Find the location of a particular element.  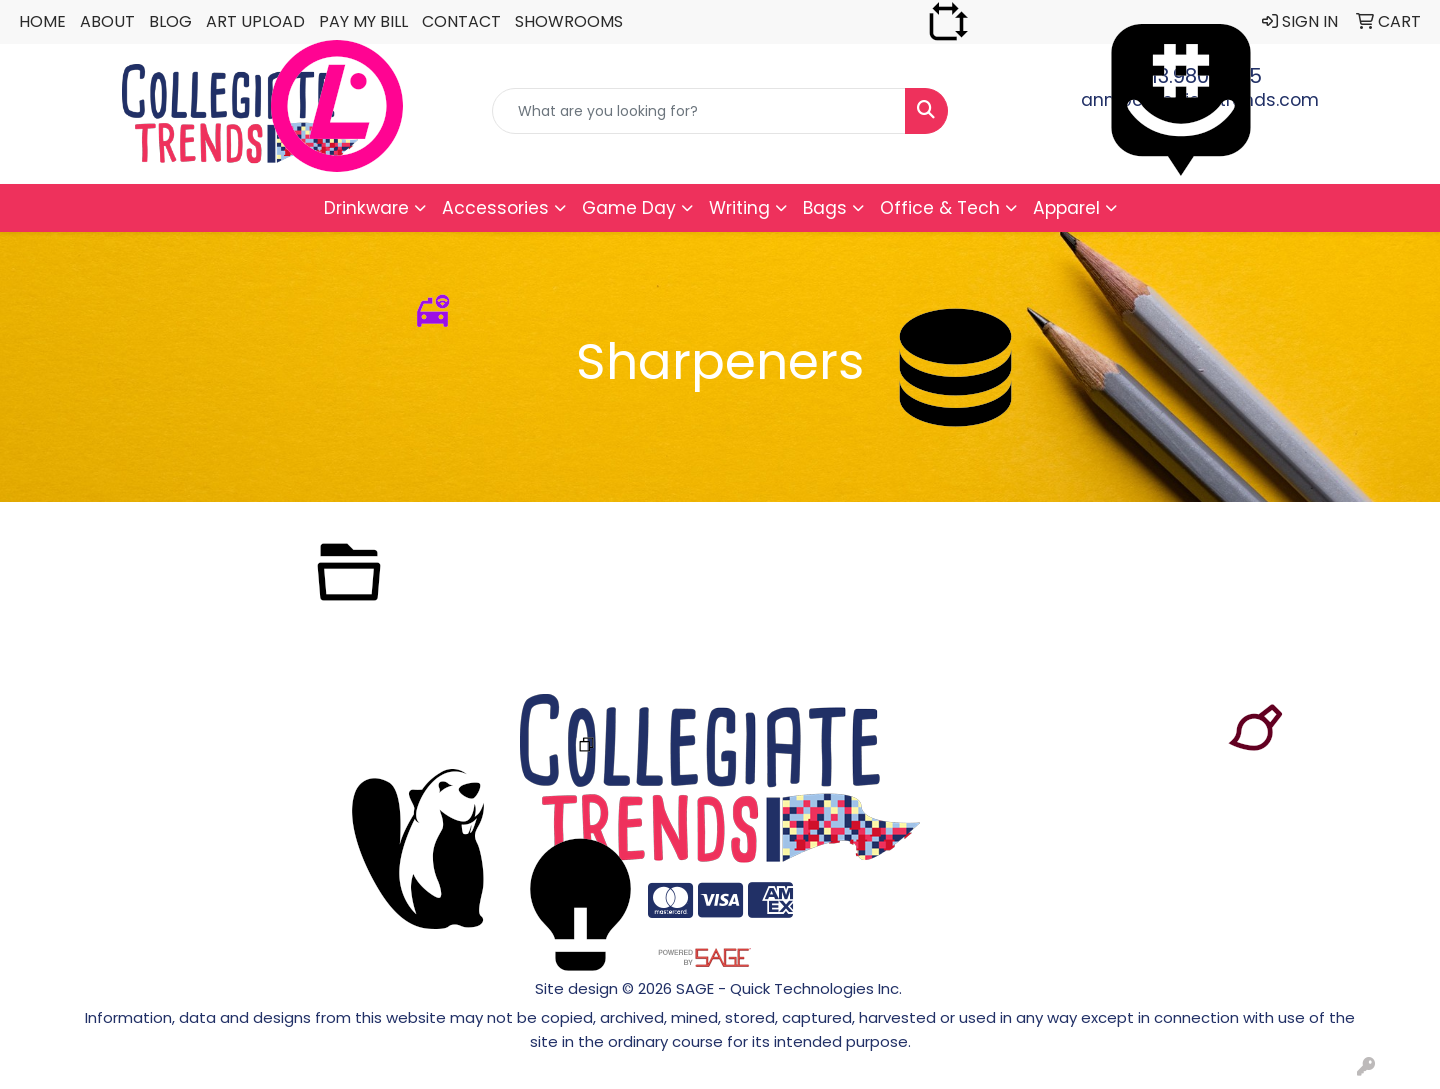

open dbeaver database management application is located at coordinates (418, 849).